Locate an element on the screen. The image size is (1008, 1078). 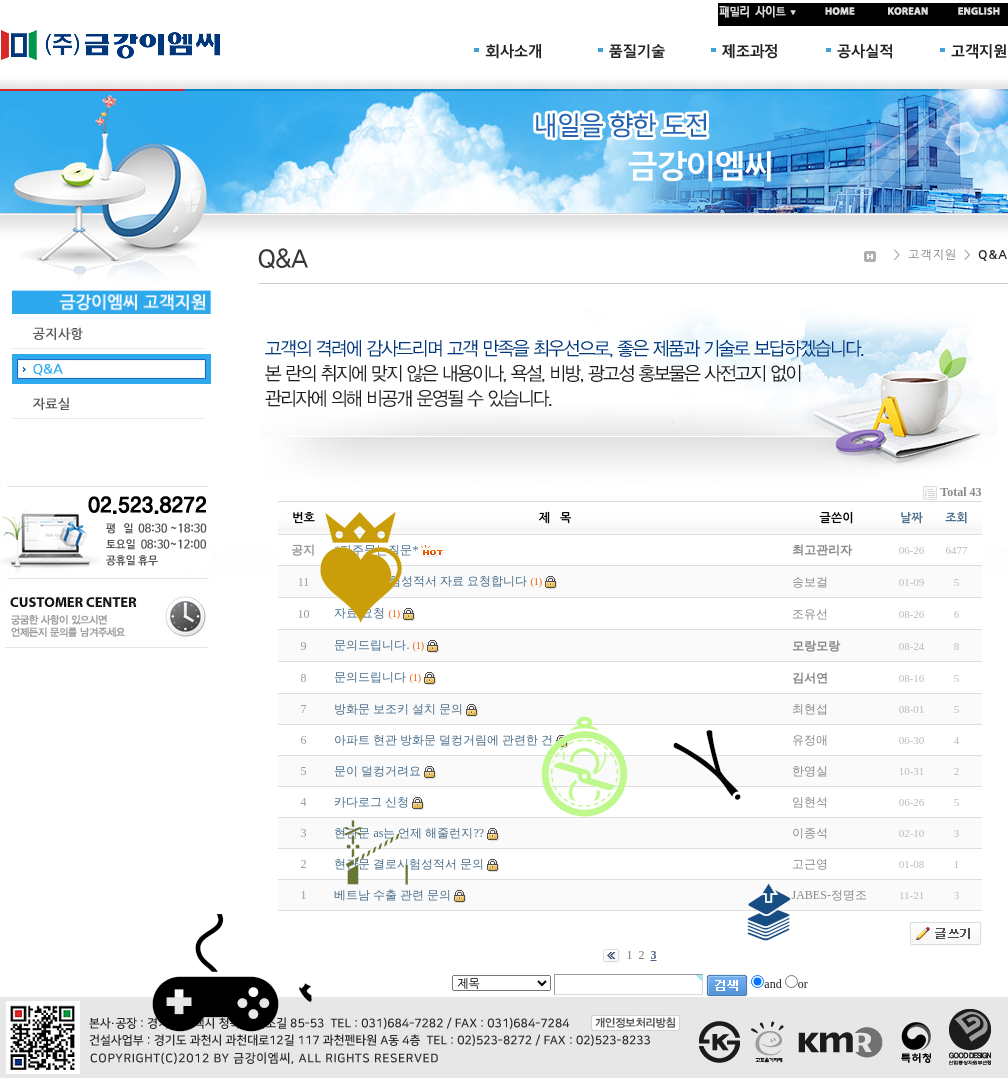
navigate to astronomy or celestial tools is located at coordinates (584, 766).